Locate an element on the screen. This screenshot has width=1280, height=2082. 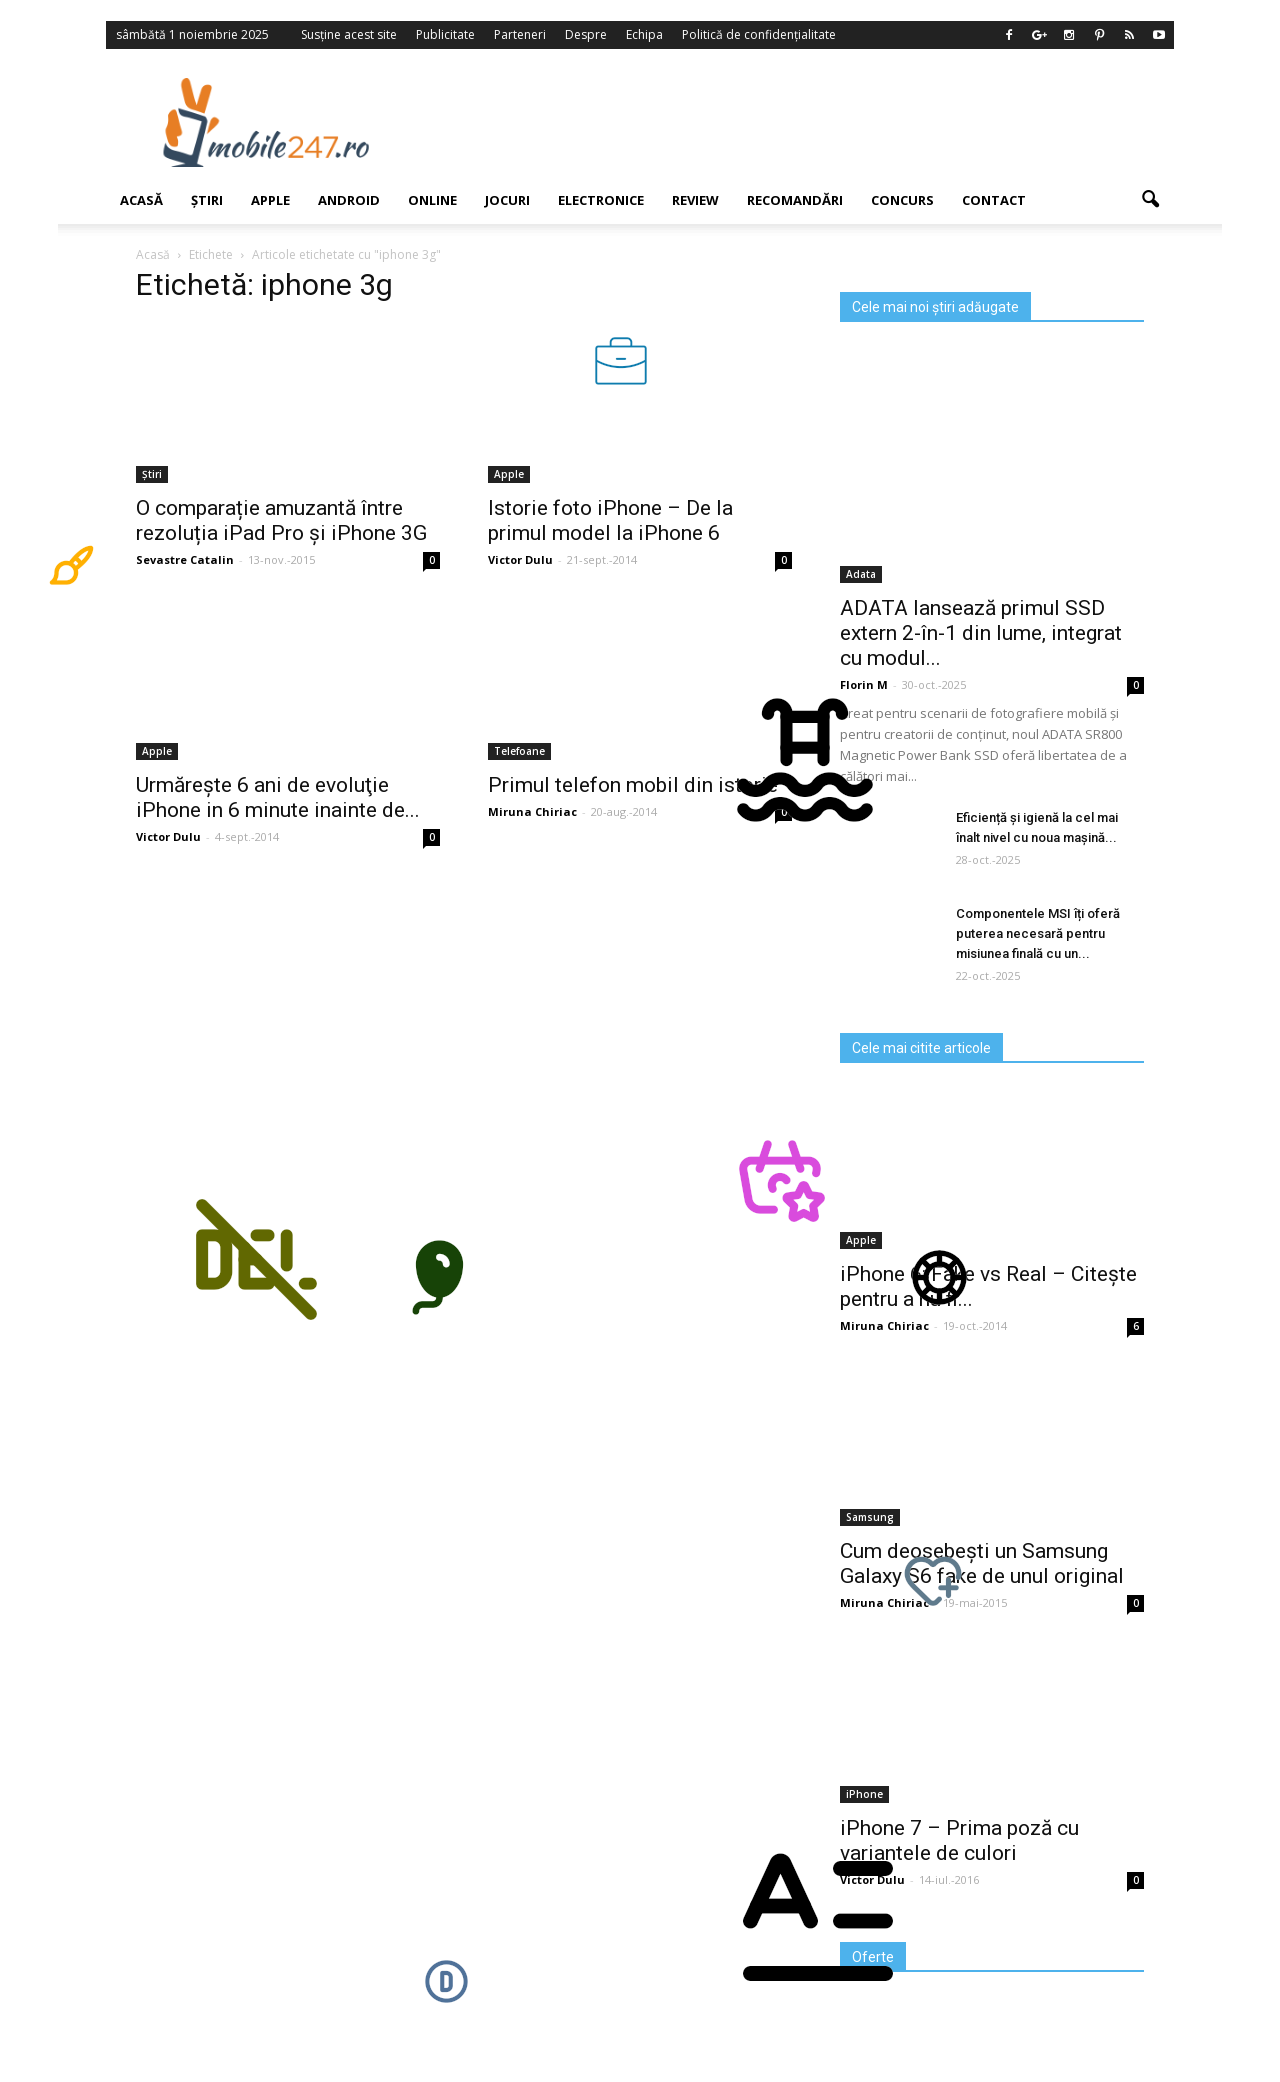
view pool or swimming amenities is located at coordinates (805, 760).